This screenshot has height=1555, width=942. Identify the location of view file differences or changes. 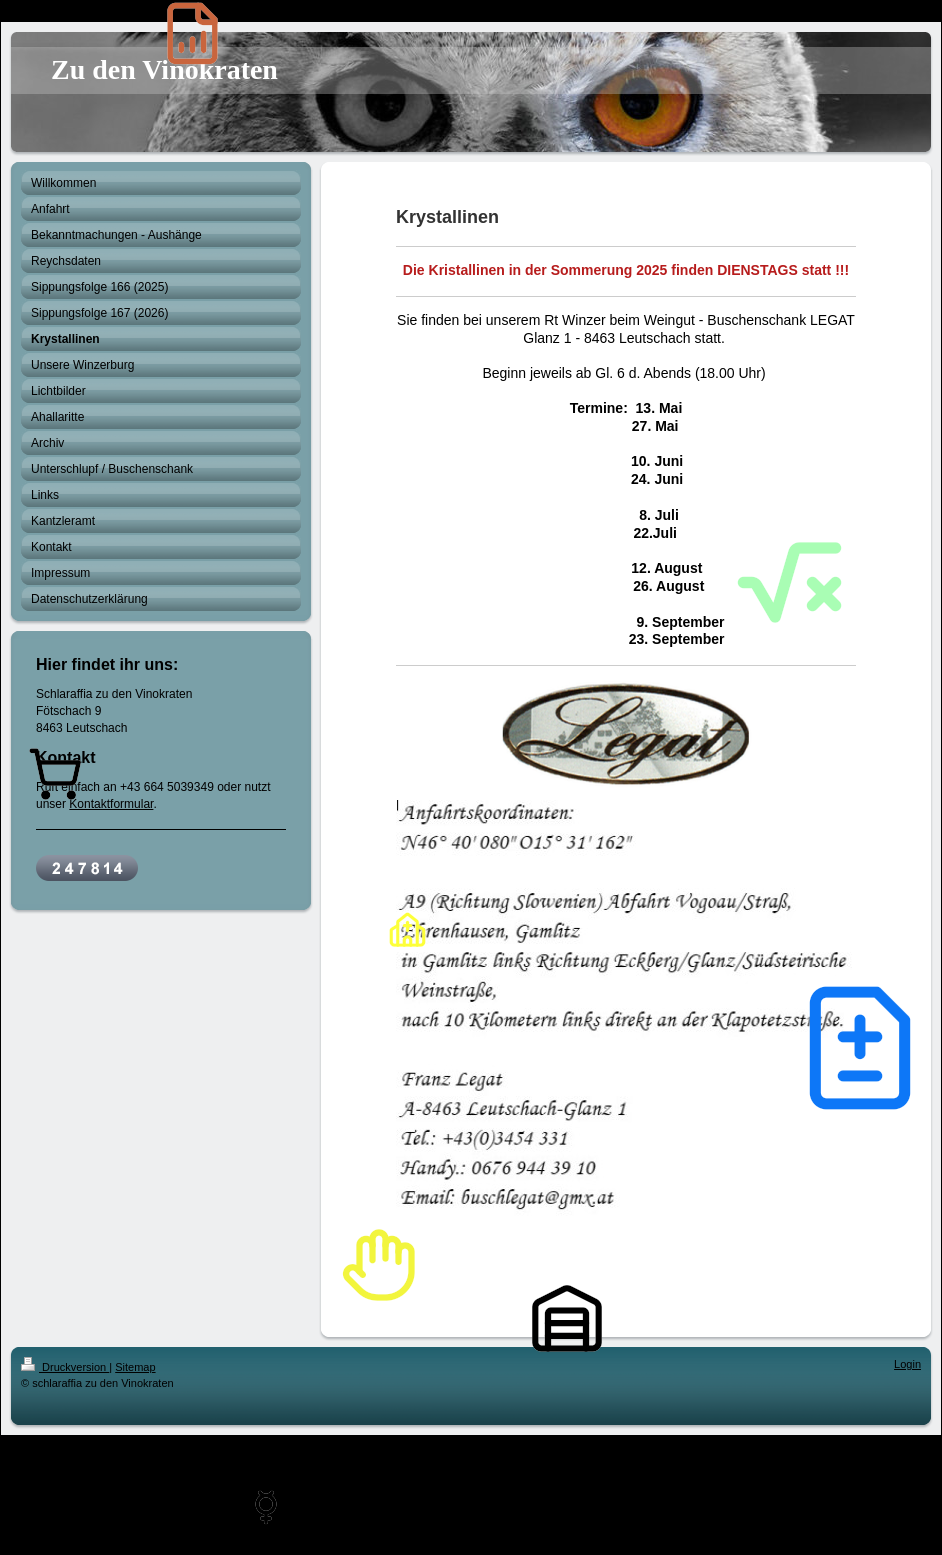
(860, 1048).